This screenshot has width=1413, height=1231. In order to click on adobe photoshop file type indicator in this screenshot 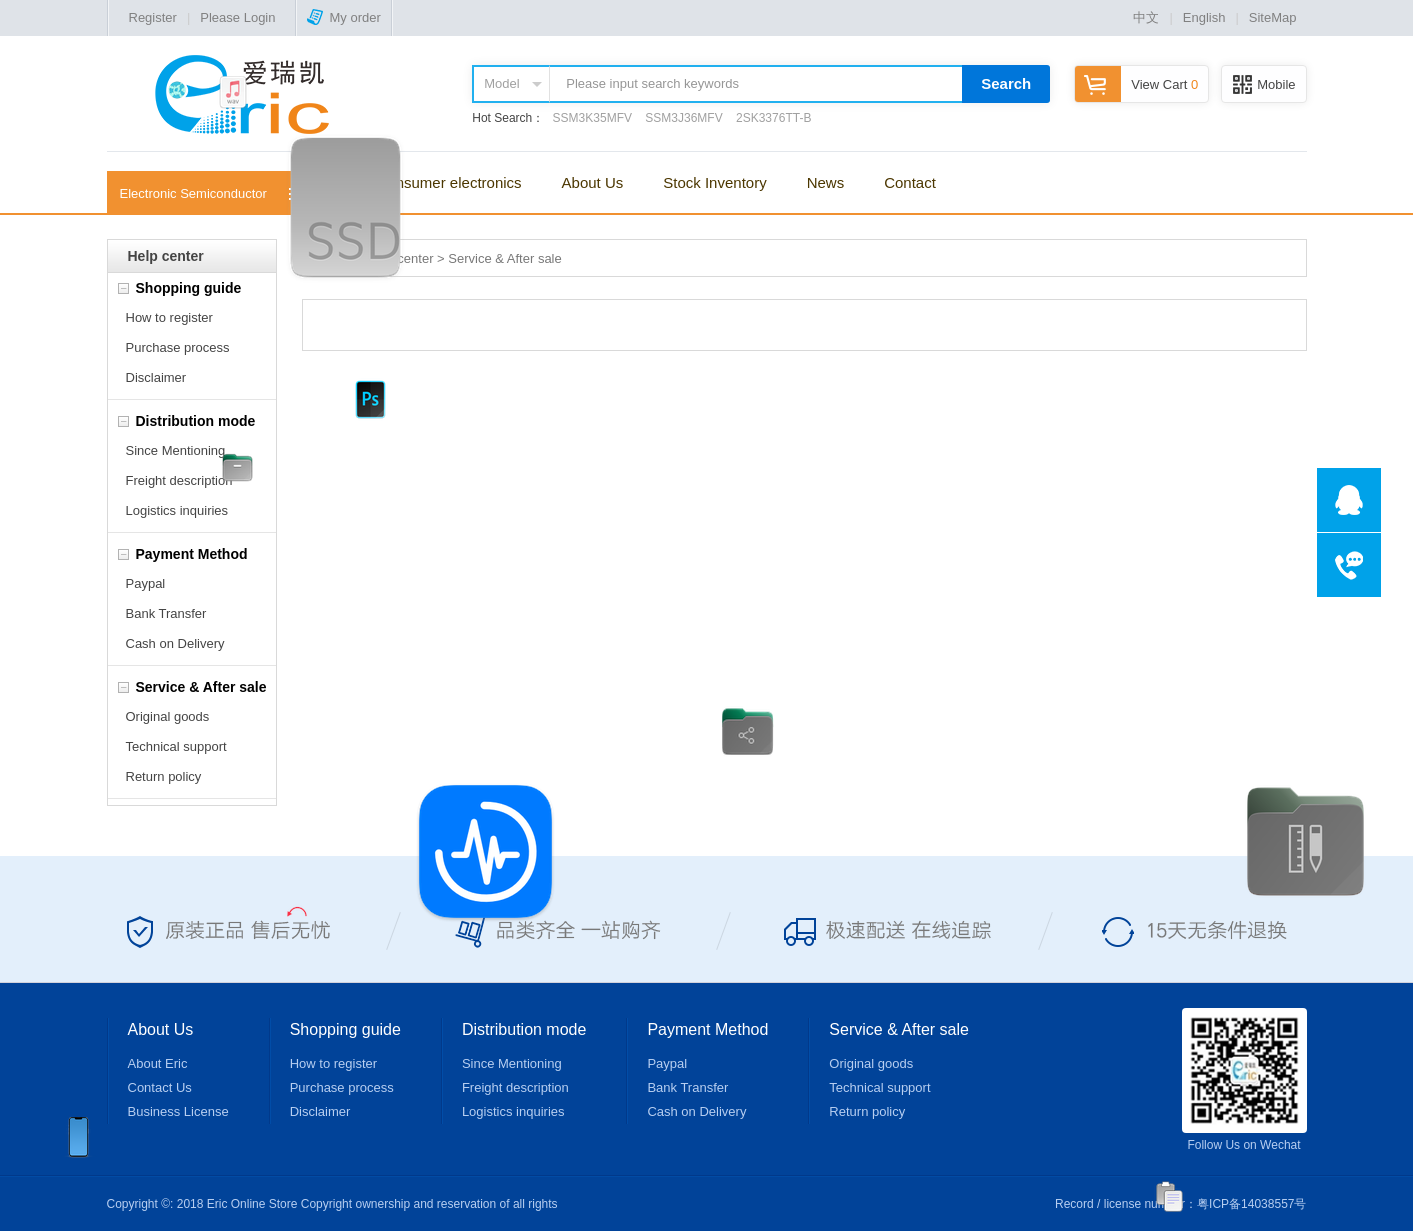, I will do `click(370, 399)`.